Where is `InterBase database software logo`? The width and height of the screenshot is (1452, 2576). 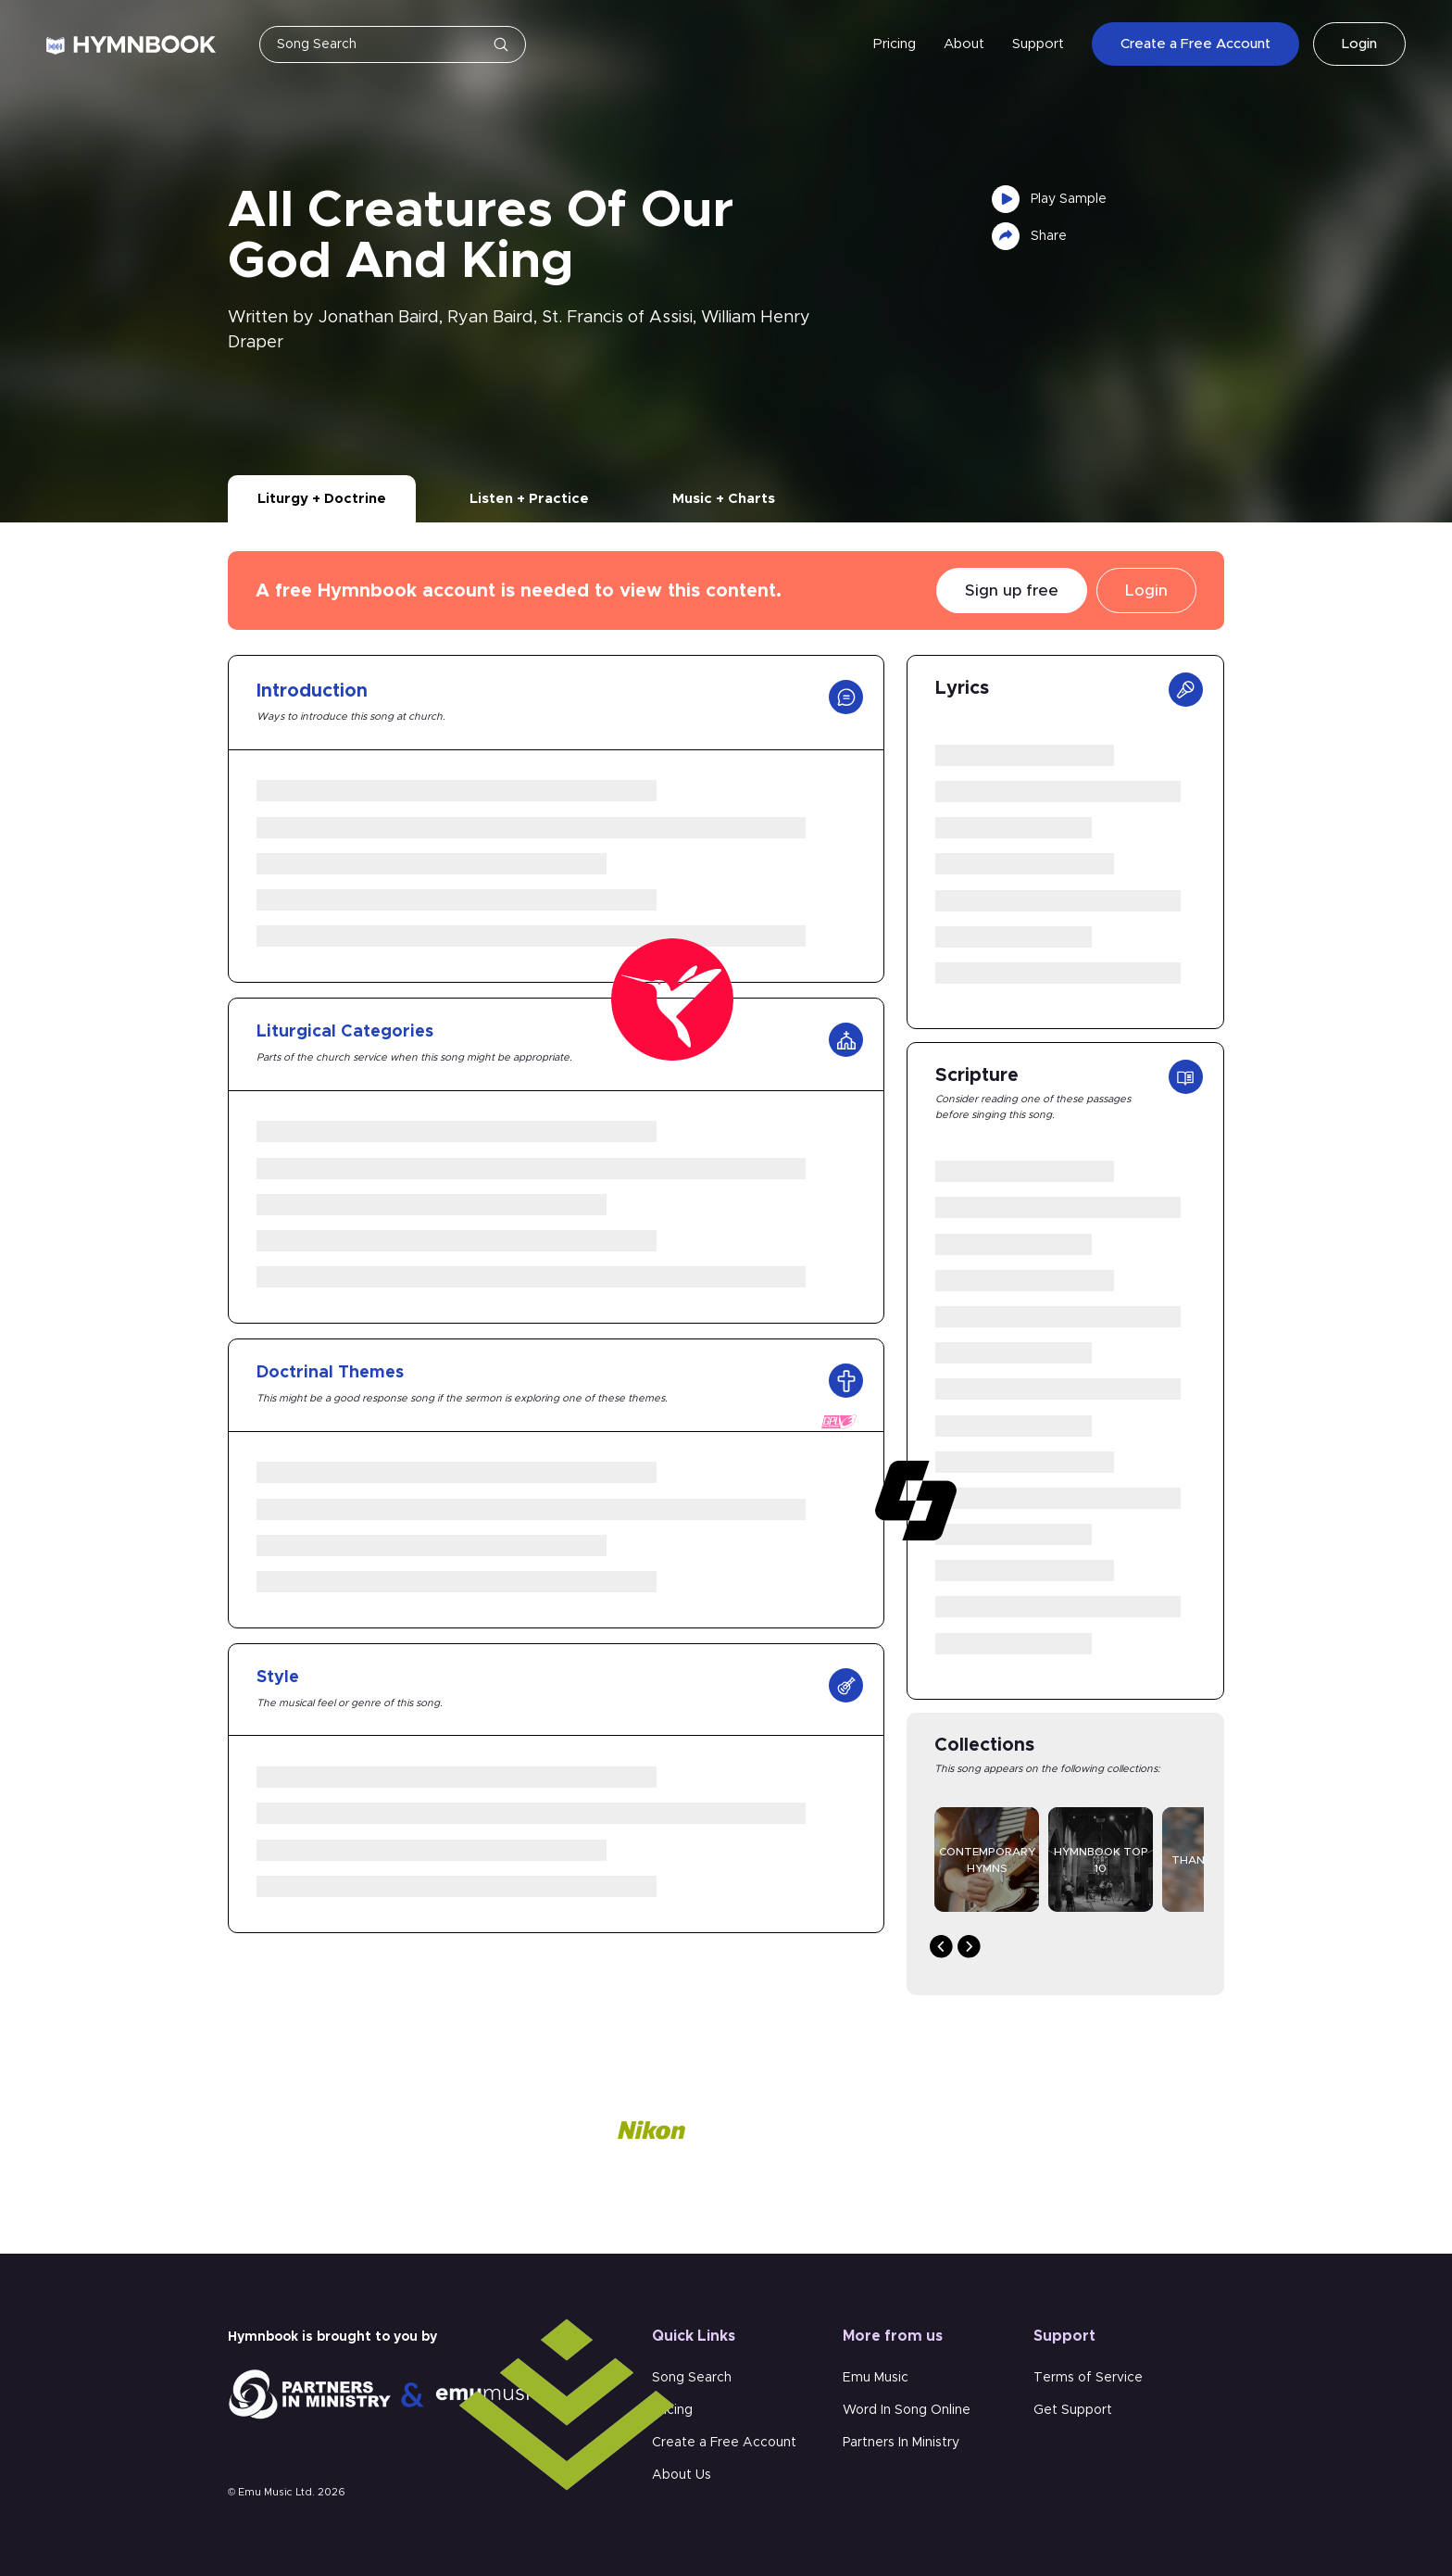 InterBase database software logo is located at coordinates (672, 999).